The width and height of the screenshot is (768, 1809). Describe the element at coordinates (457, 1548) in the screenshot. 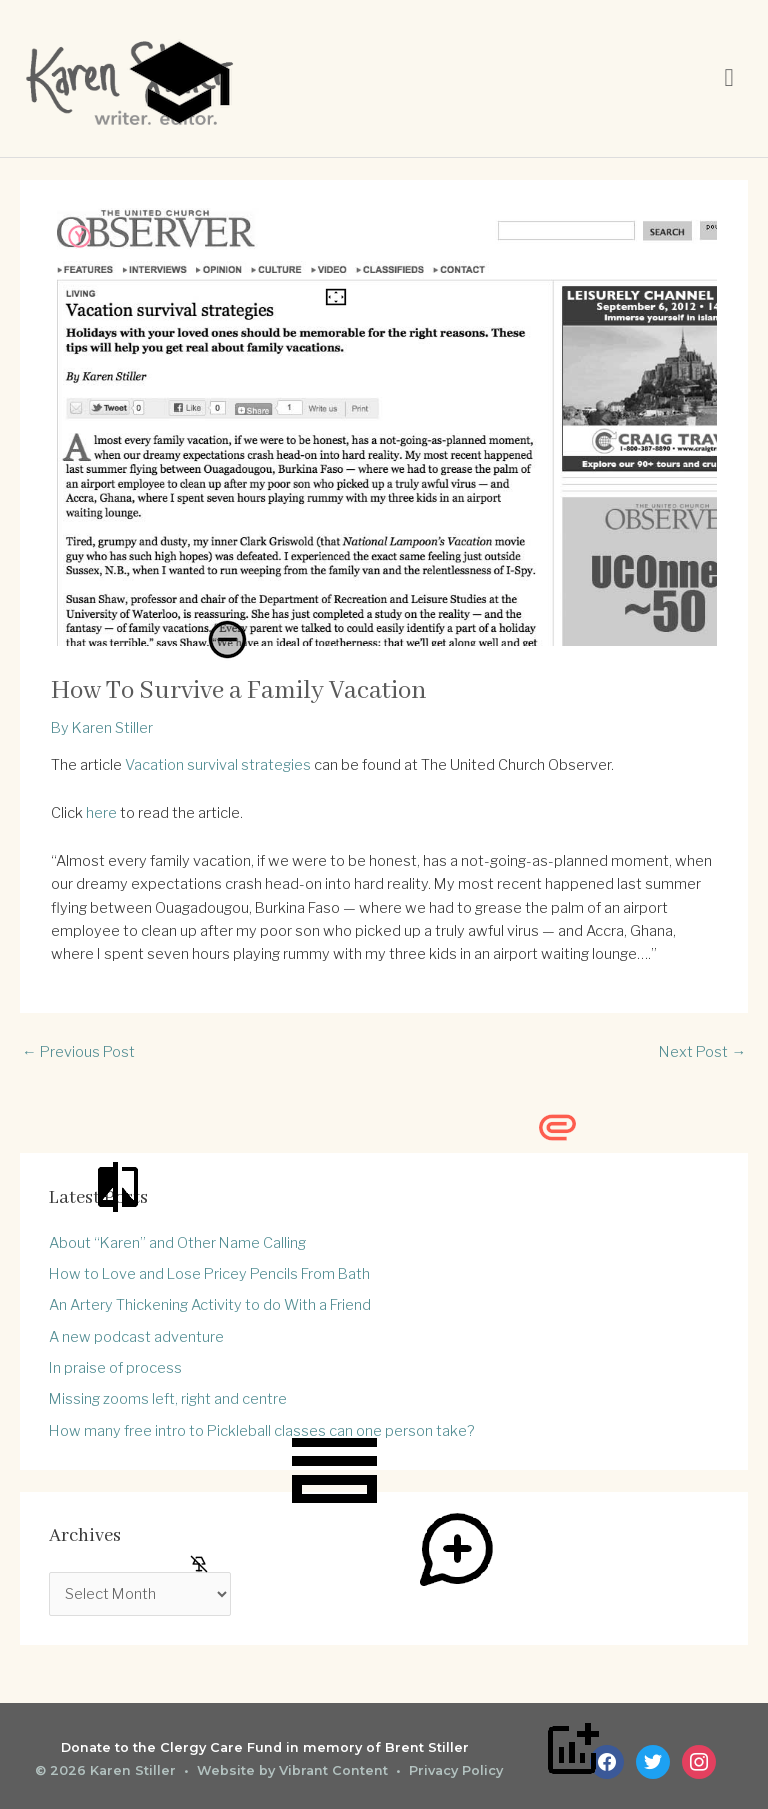

I see `add a comment or review to a location` at that location.